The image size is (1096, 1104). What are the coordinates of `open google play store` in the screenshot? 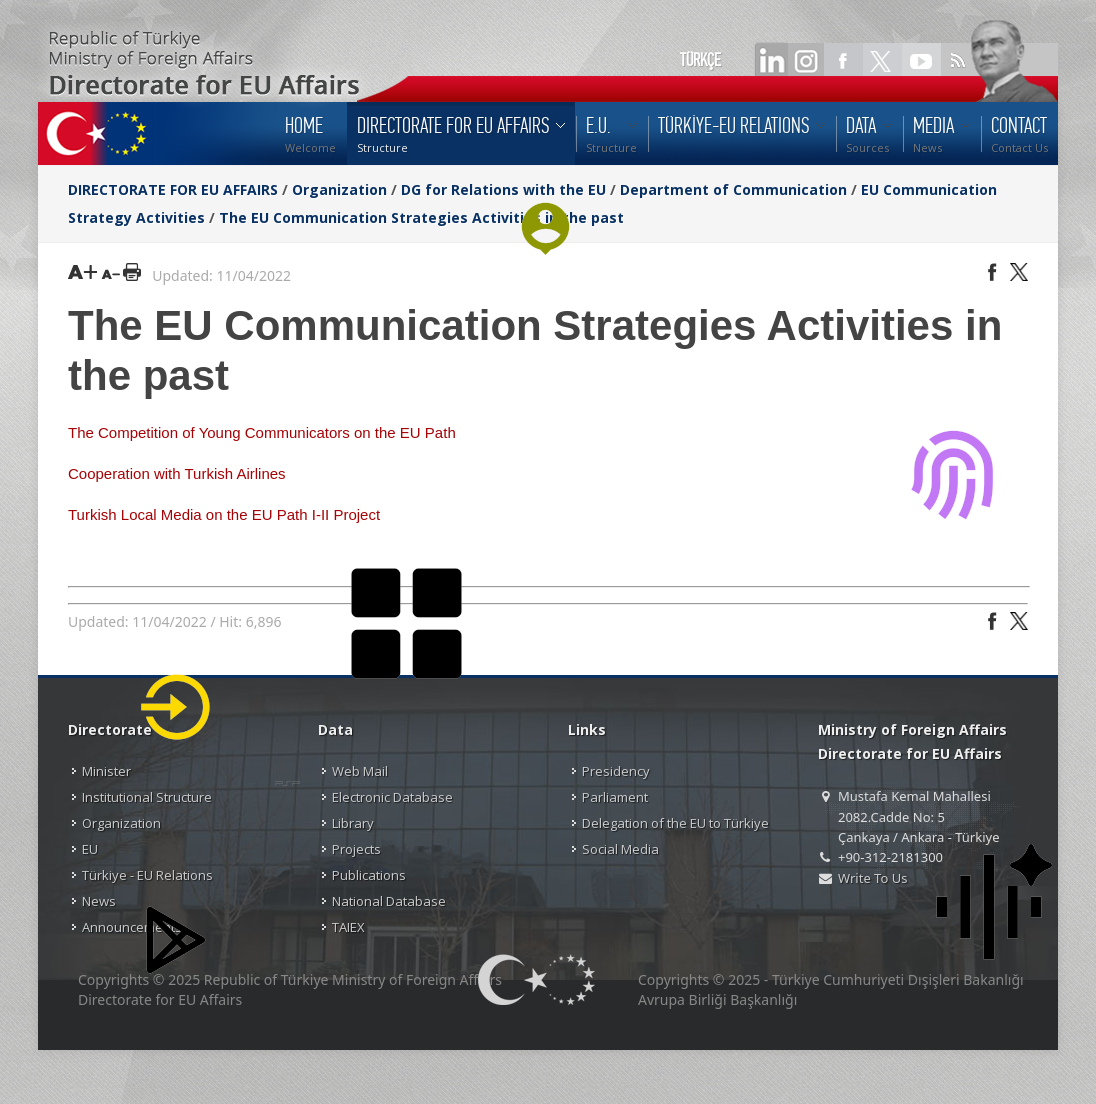 It's located at (176, 940).